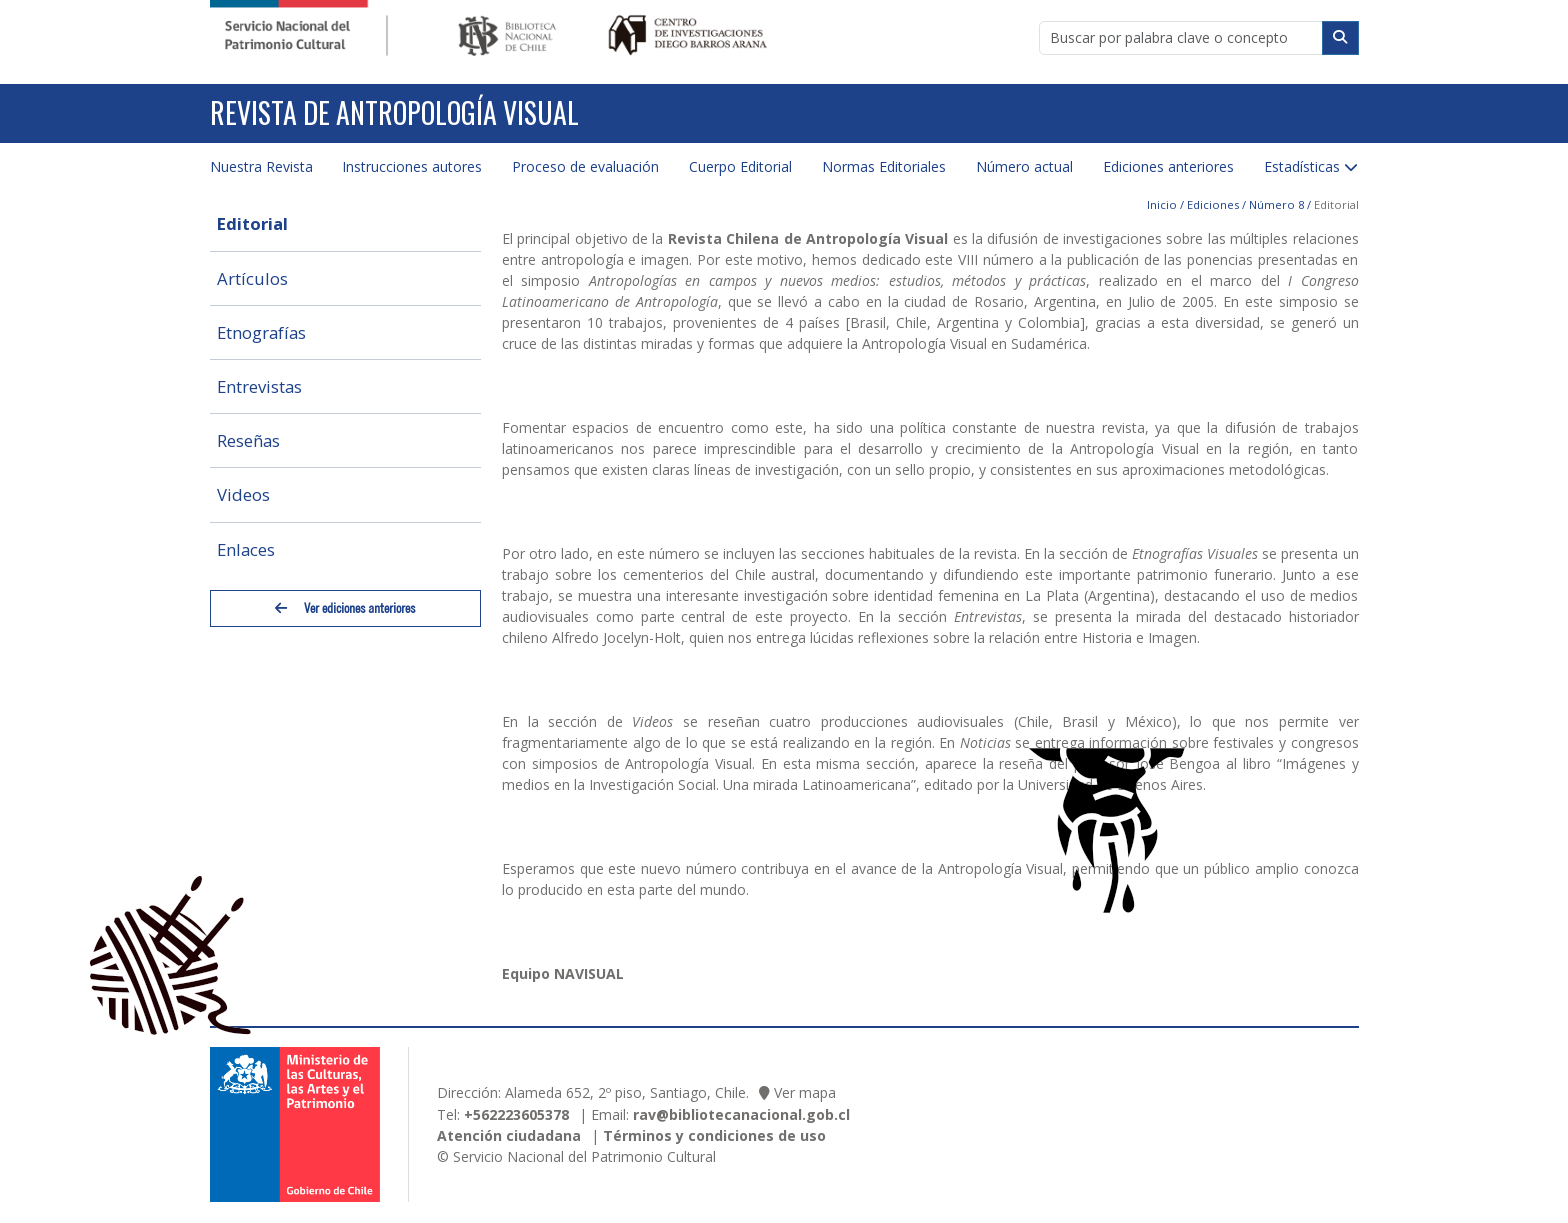 The height and width of the screenshot is (1223, 1568). I want to click on indicates a ceiling hazard or obstacle in gameplay, so click(1106, 830).